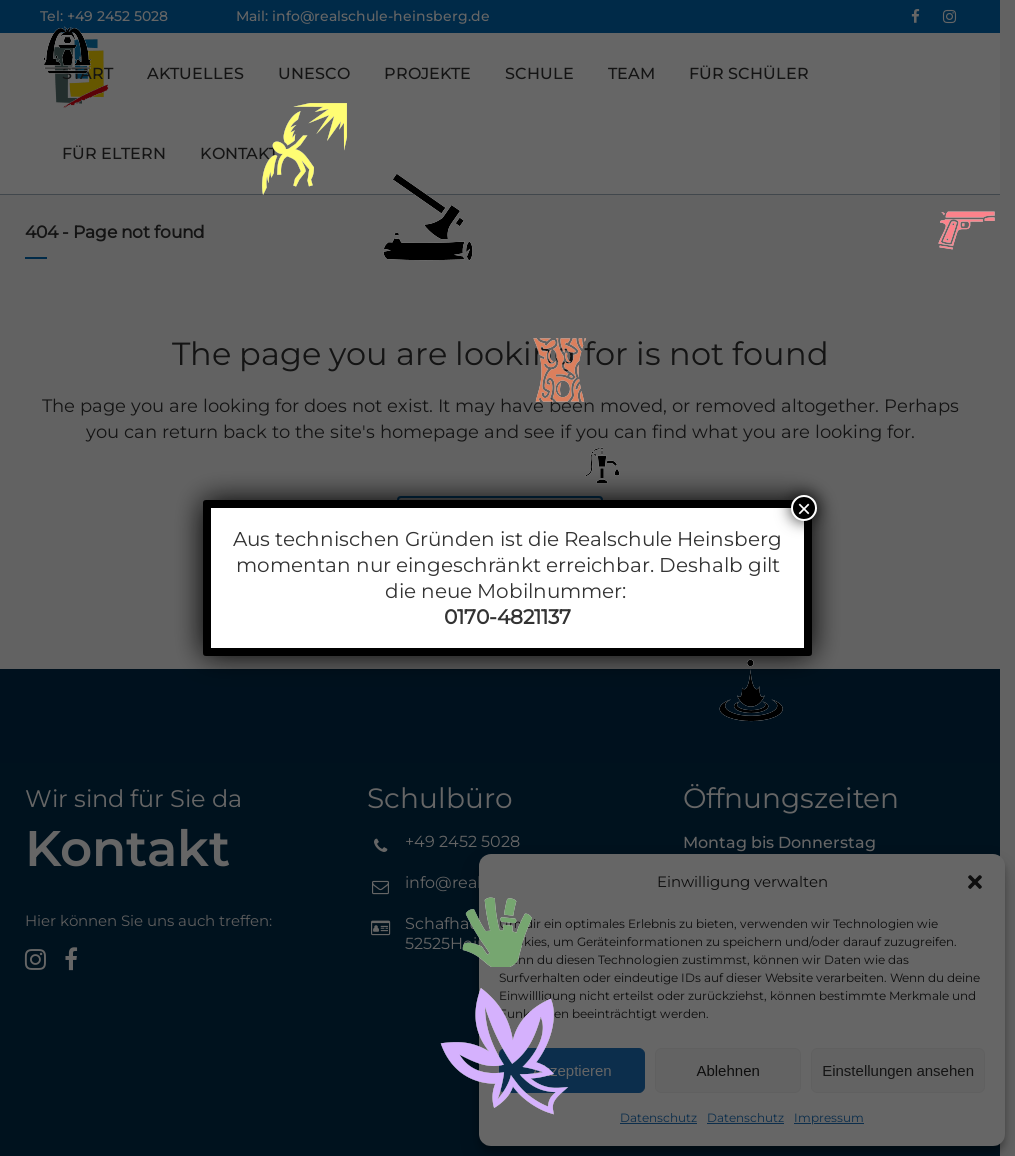  I want to click on represents nature or environmental content, so click(503, 1051).